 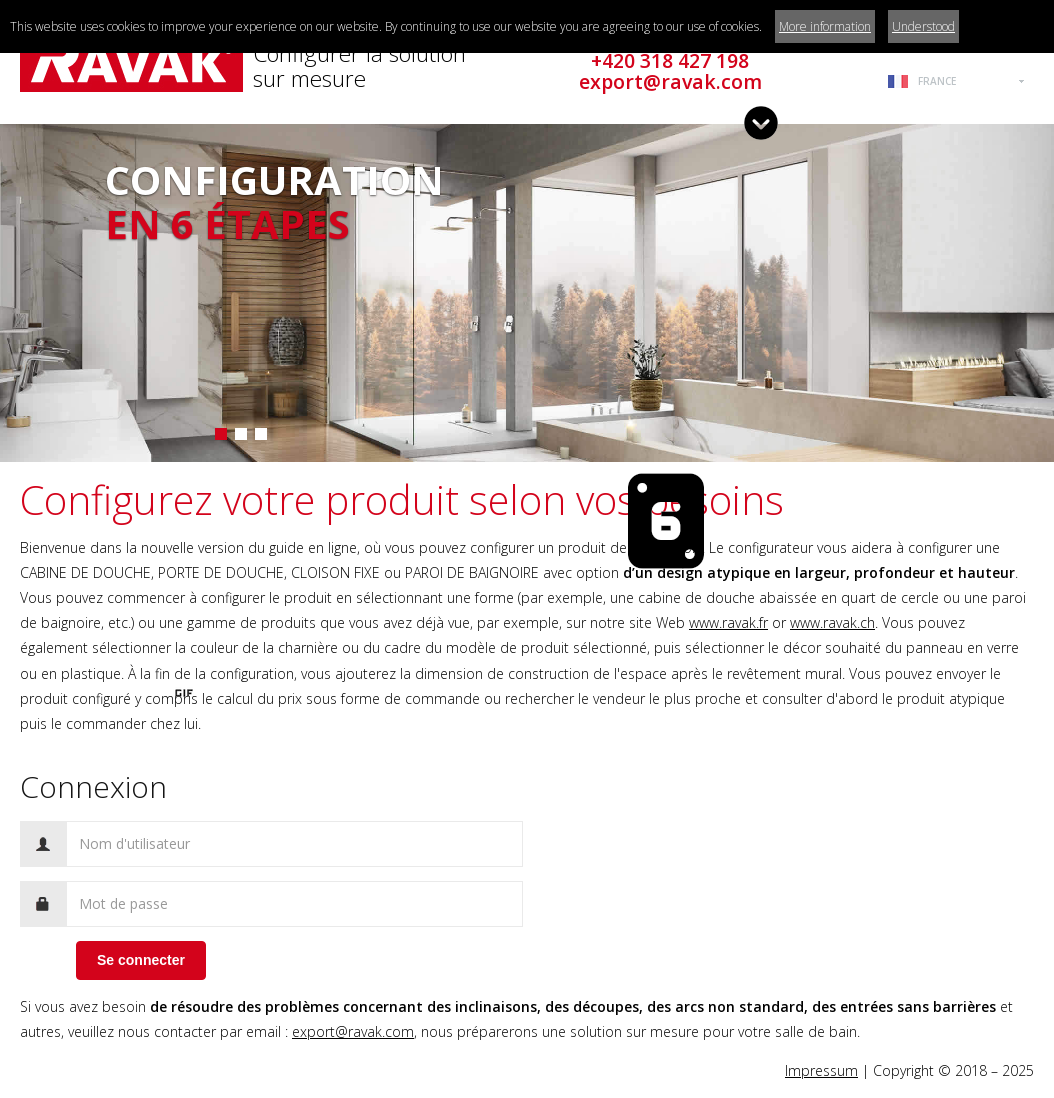 I want to click on a six of any suit in a card game, so click(x=666, y=521).